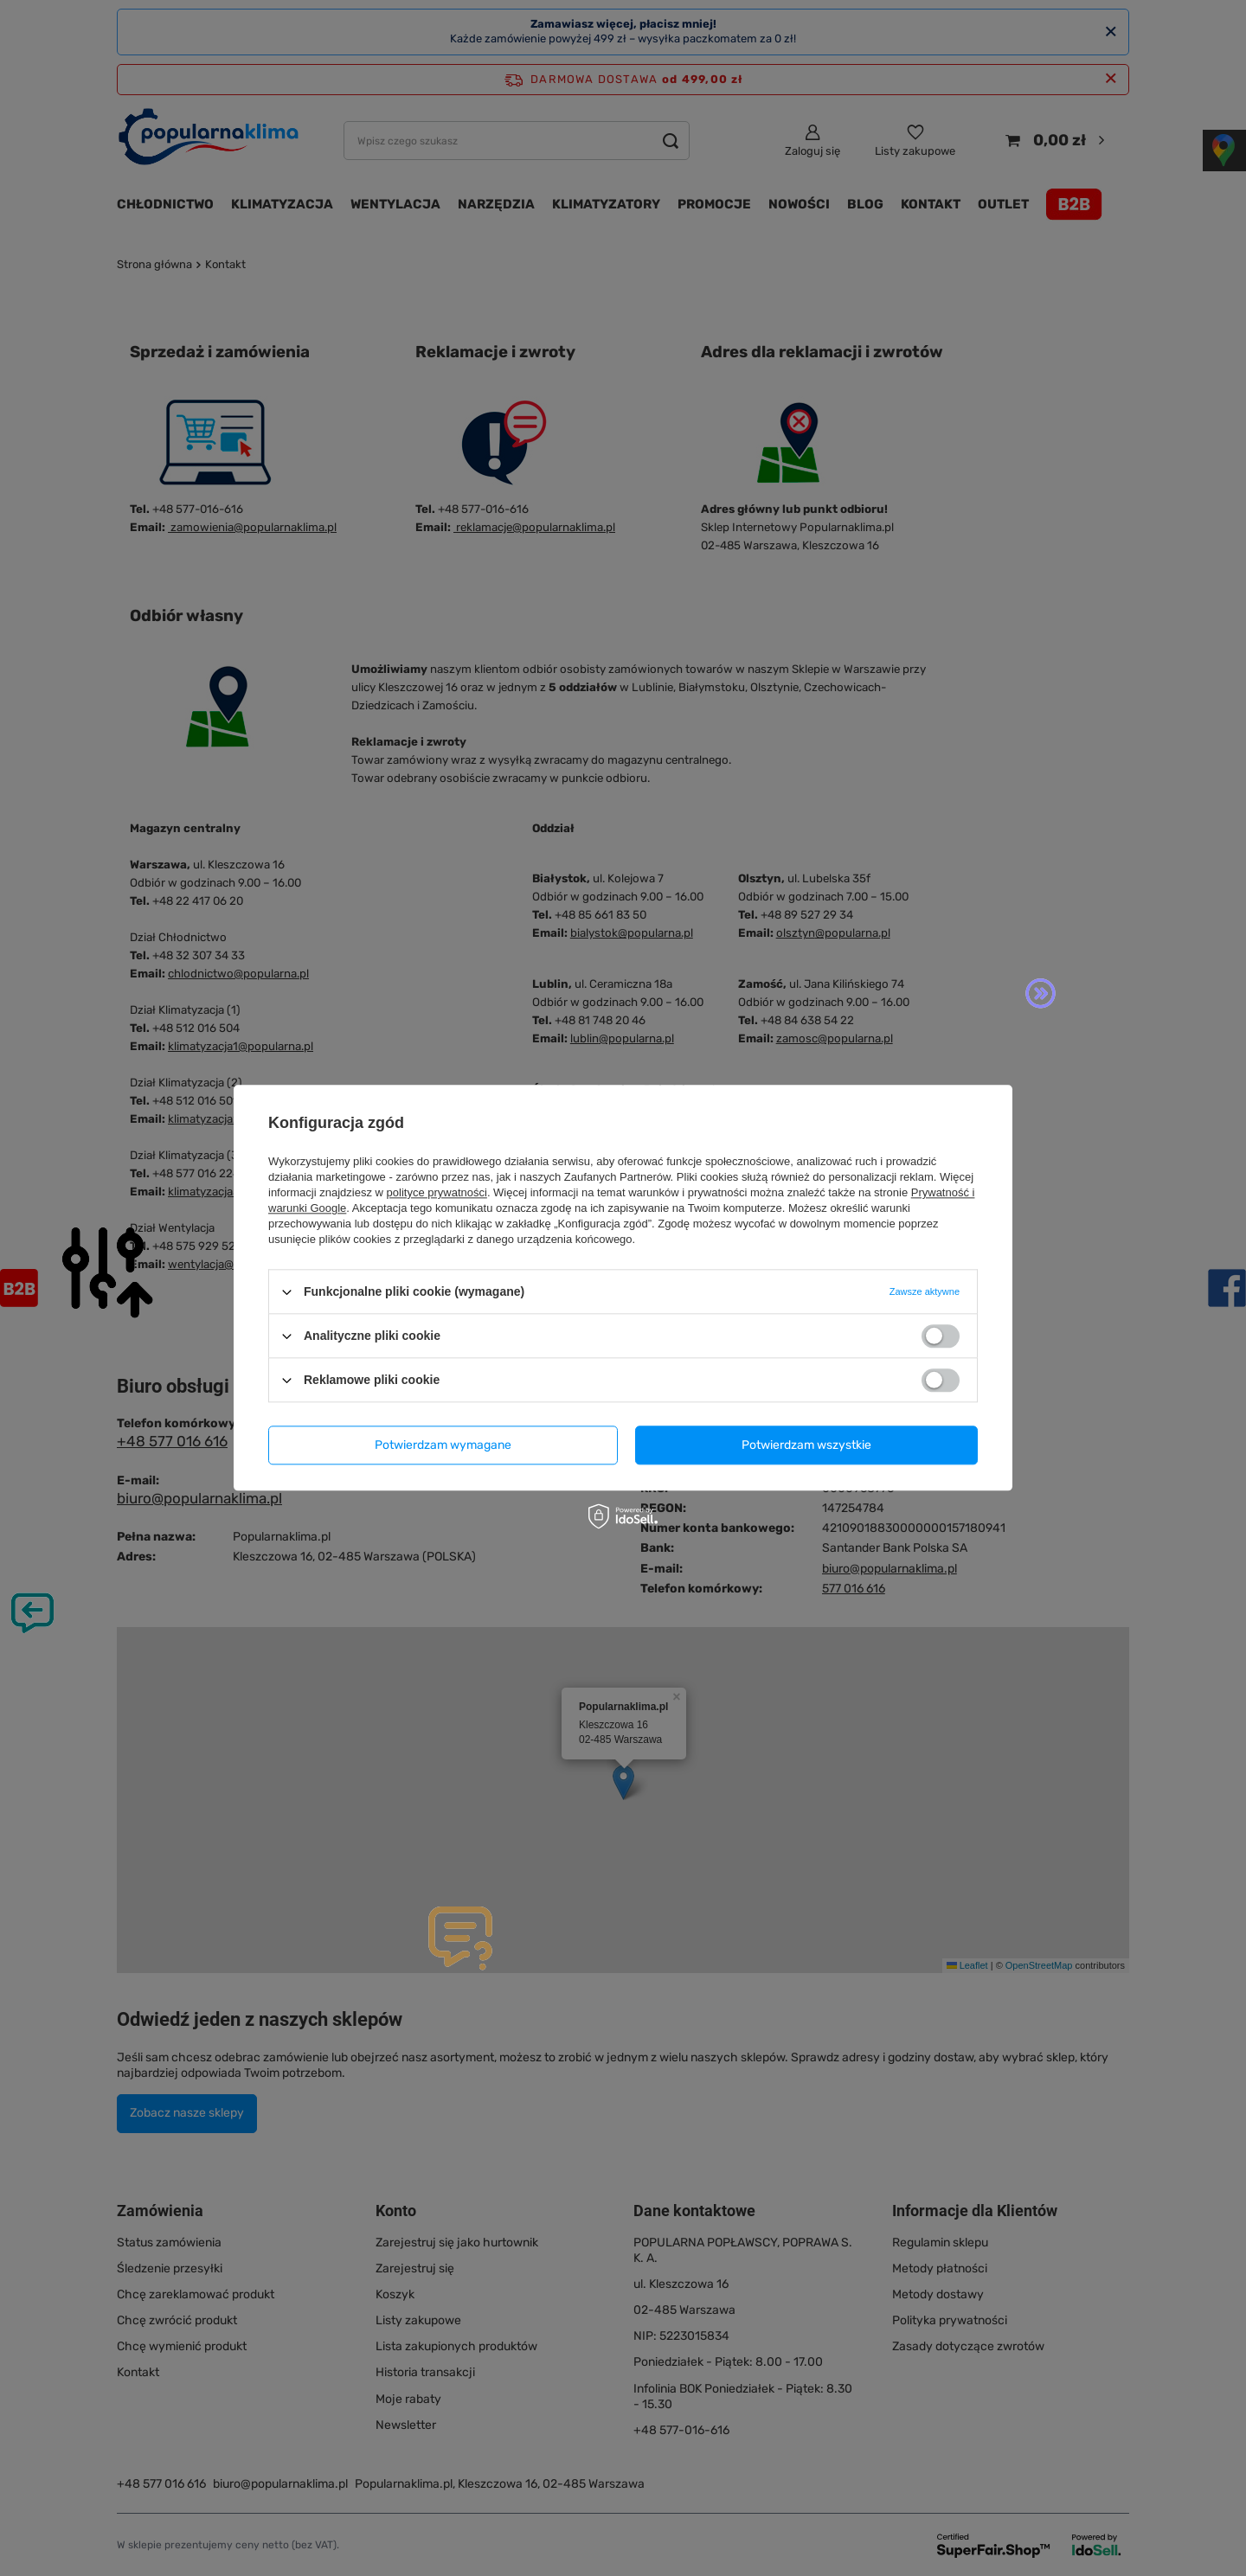 The width and height of the screenshot is (1246, 2576). Describe the element at coordinates (1040, 993) in the screenshot. I see `skip forward or advance to next item` at that location.